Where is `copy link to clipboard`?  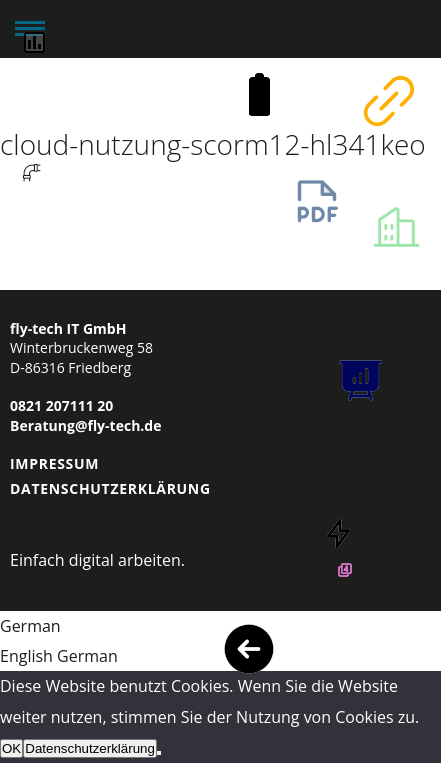 copy link to clipboard is located at coordinates (389, 101).